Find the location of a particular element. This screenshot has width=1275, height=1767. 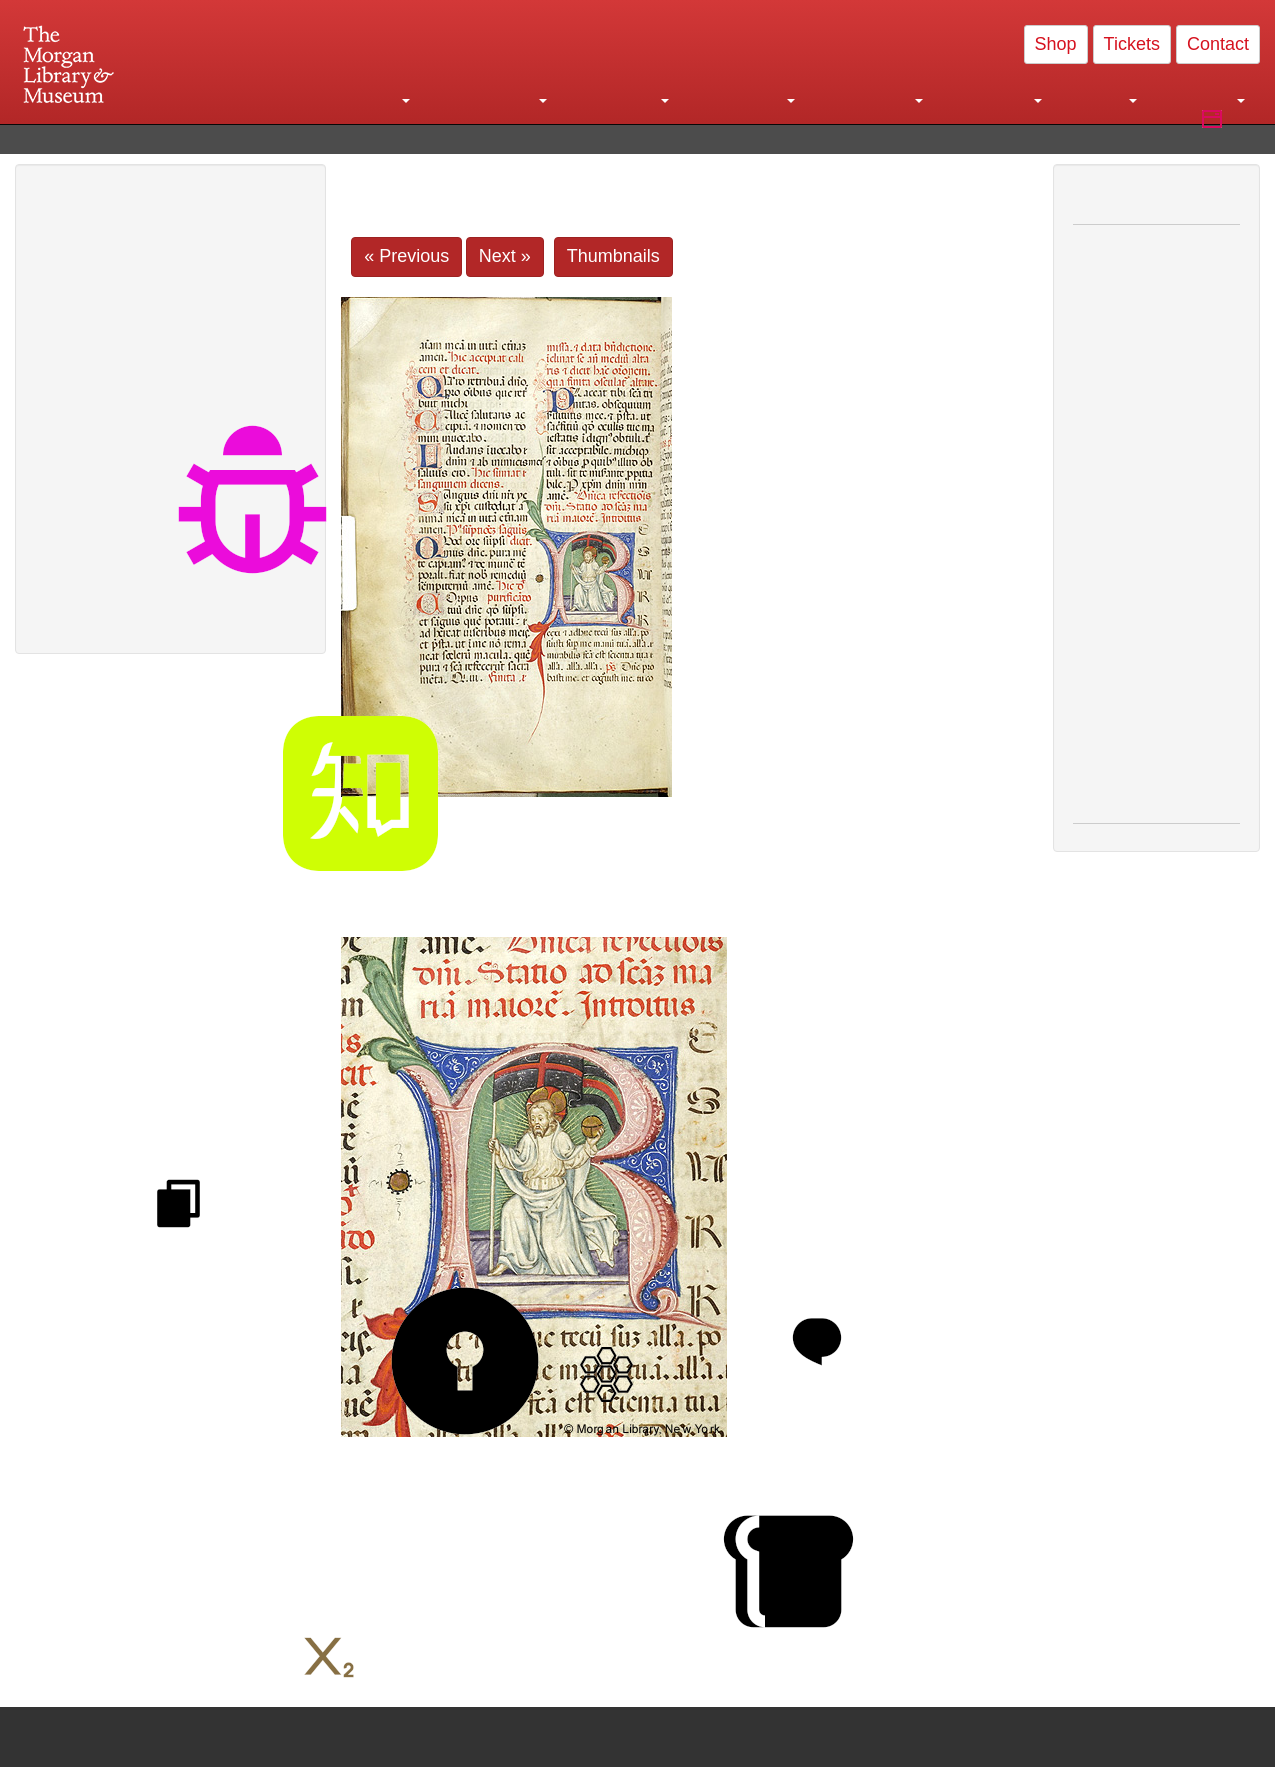

lock or secure a room is located at coordinates (465, 1361).